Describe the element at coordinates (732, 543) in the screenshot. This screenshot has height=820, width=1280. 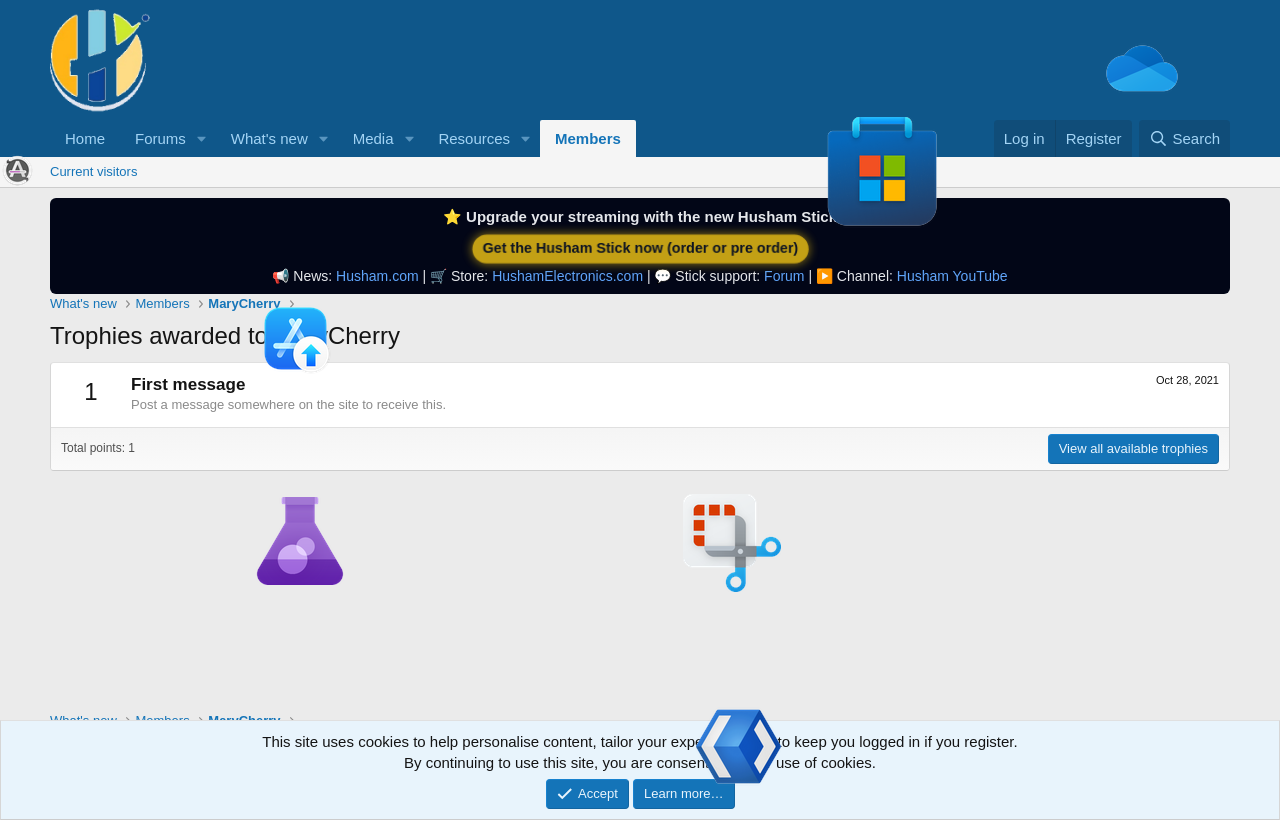
I see `open snipping tool to capture a screenshot` at that location.